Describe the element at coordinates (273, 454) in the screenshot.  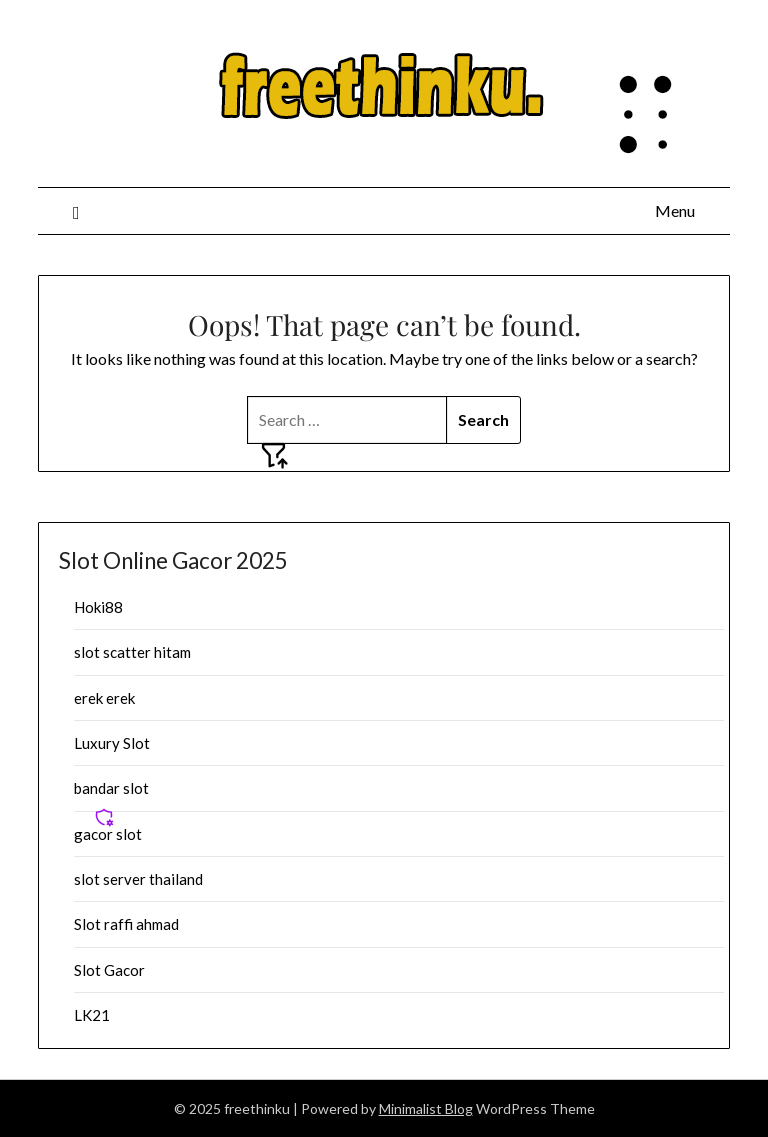
I see `sort filtered results in ascending order` at that location.